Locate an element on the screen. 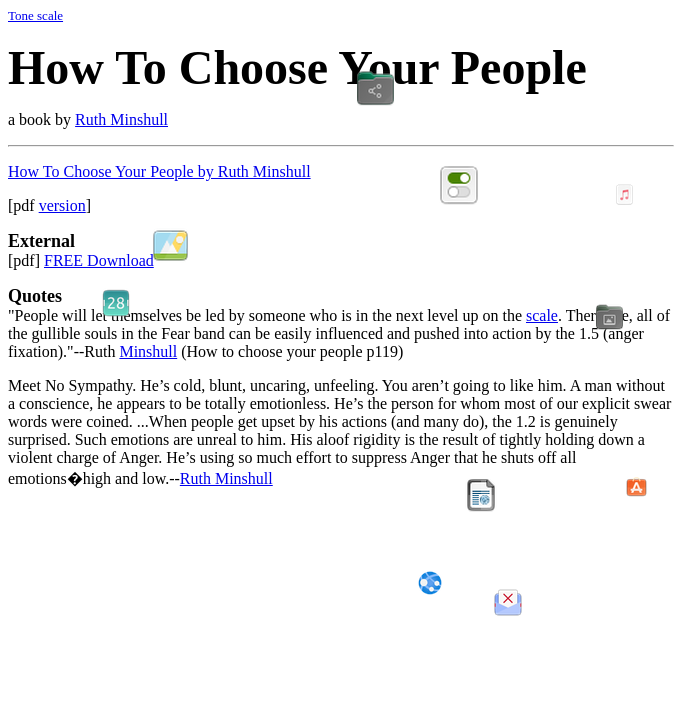 Image resolution: width=682 pixels, height=720 pixels. mark email as junk or spam is located at coordinates (508, 603).